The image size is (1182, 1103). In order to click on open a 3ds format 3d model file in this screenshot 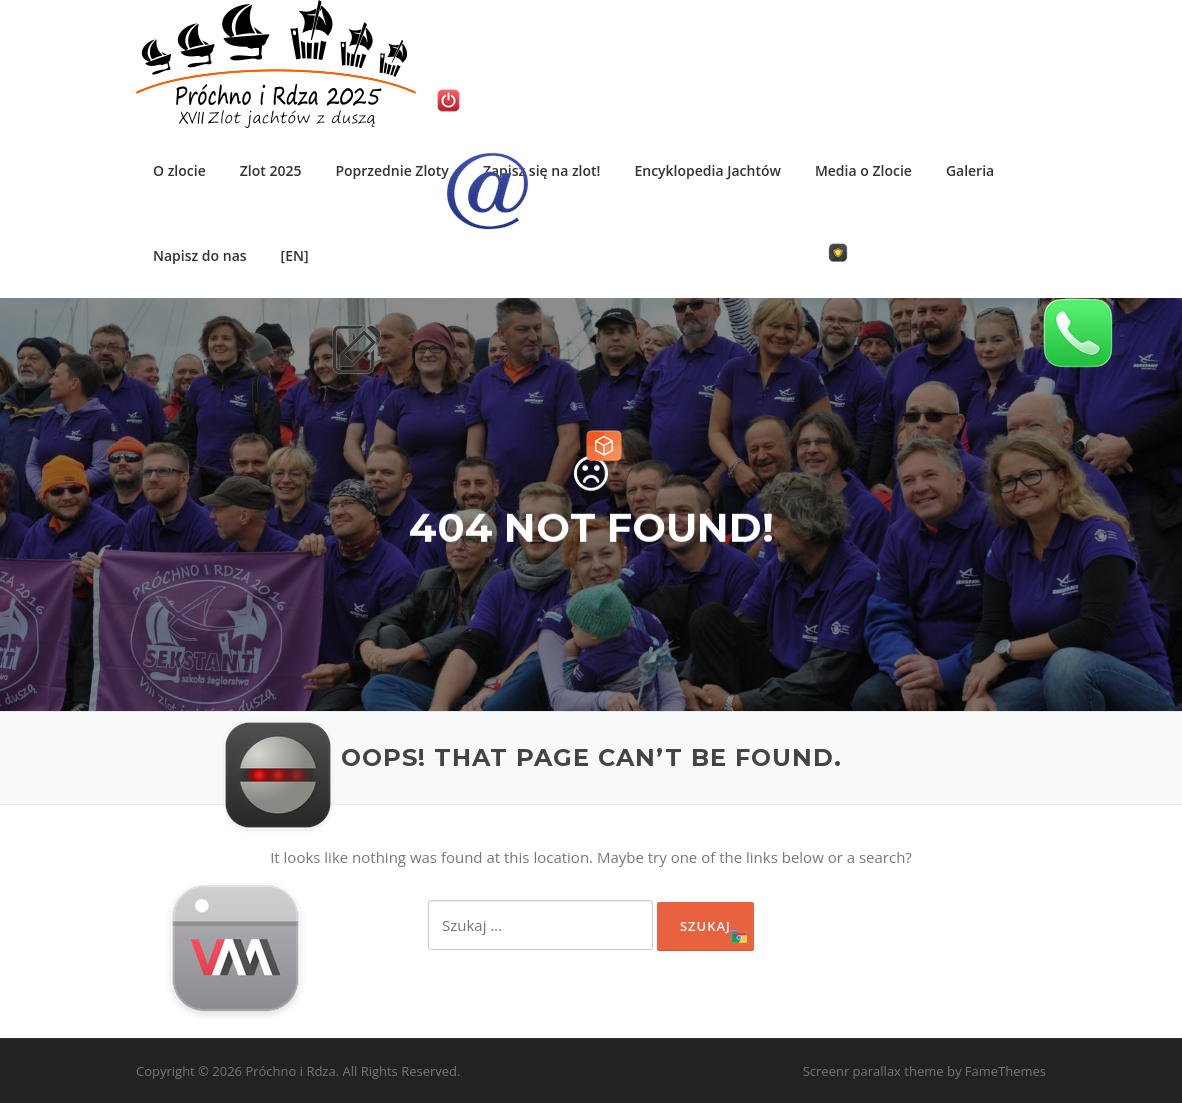, I will do `click(604, 445)`.